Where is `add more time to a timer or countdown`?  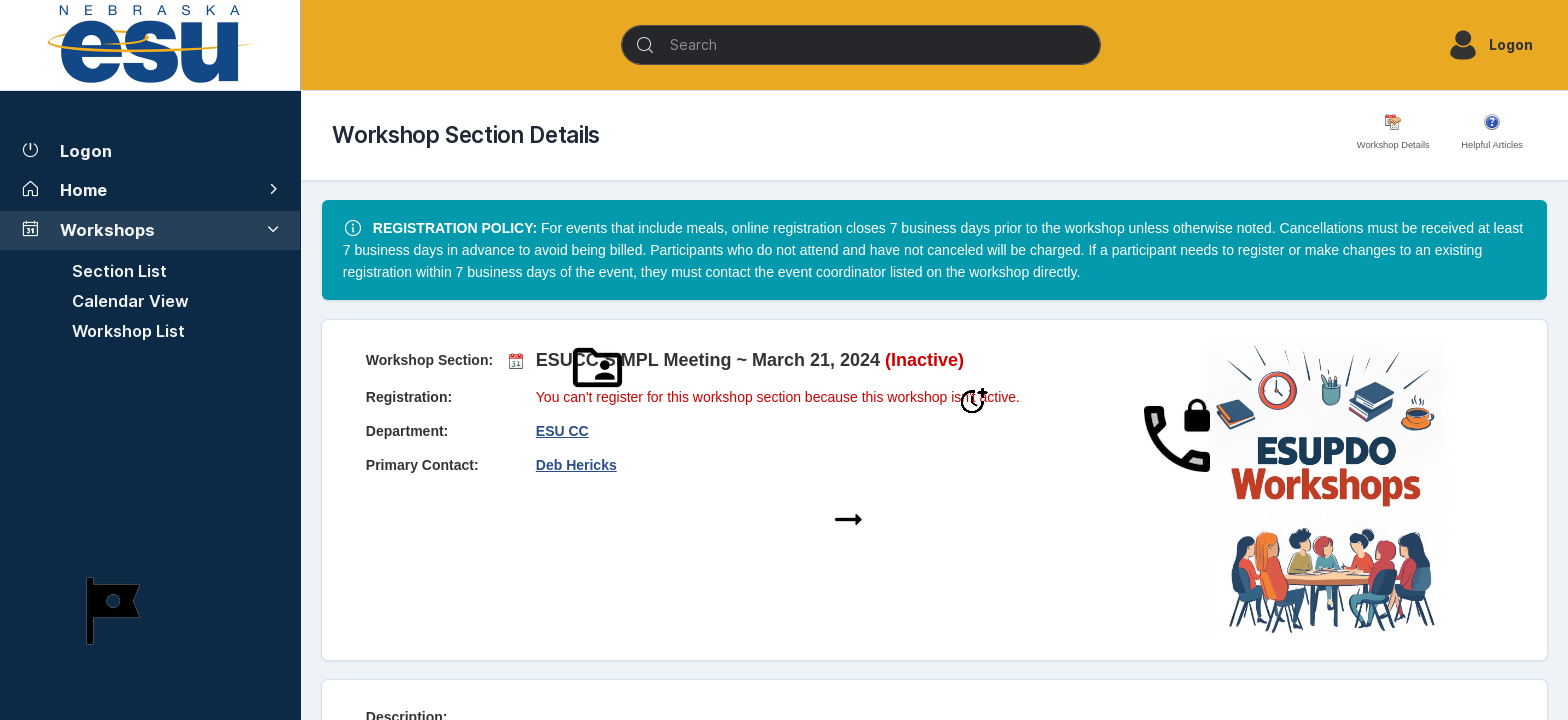 add more time to a timer or countdown is located at coordinates (973, 400).